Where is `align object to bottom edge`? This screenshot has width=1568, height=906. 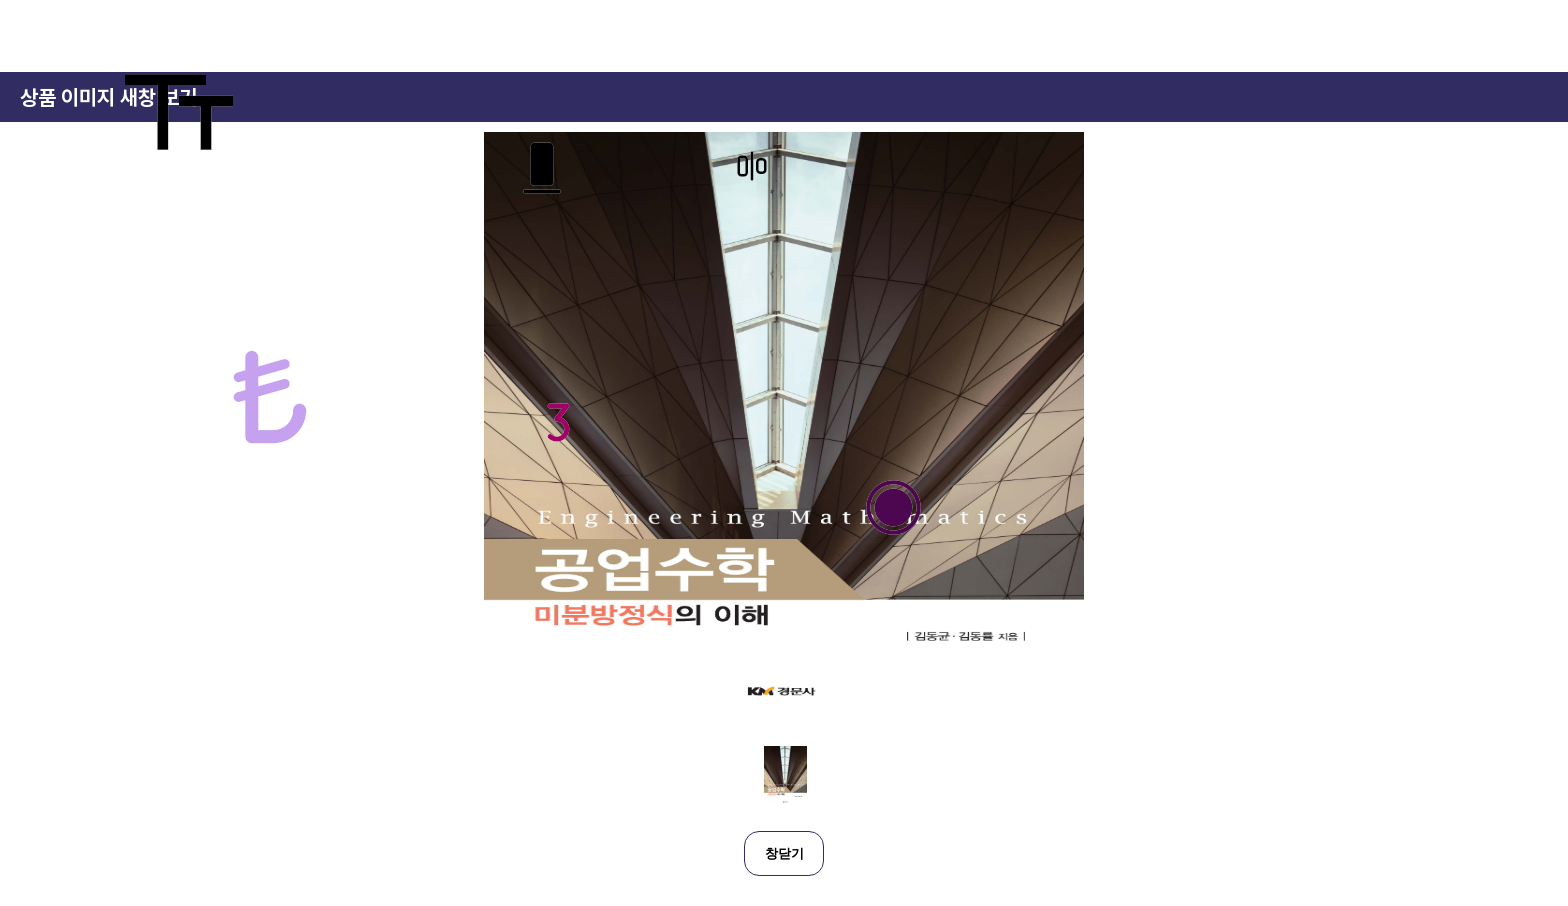 align object to bottom edge is located at coordinates (542, 167).